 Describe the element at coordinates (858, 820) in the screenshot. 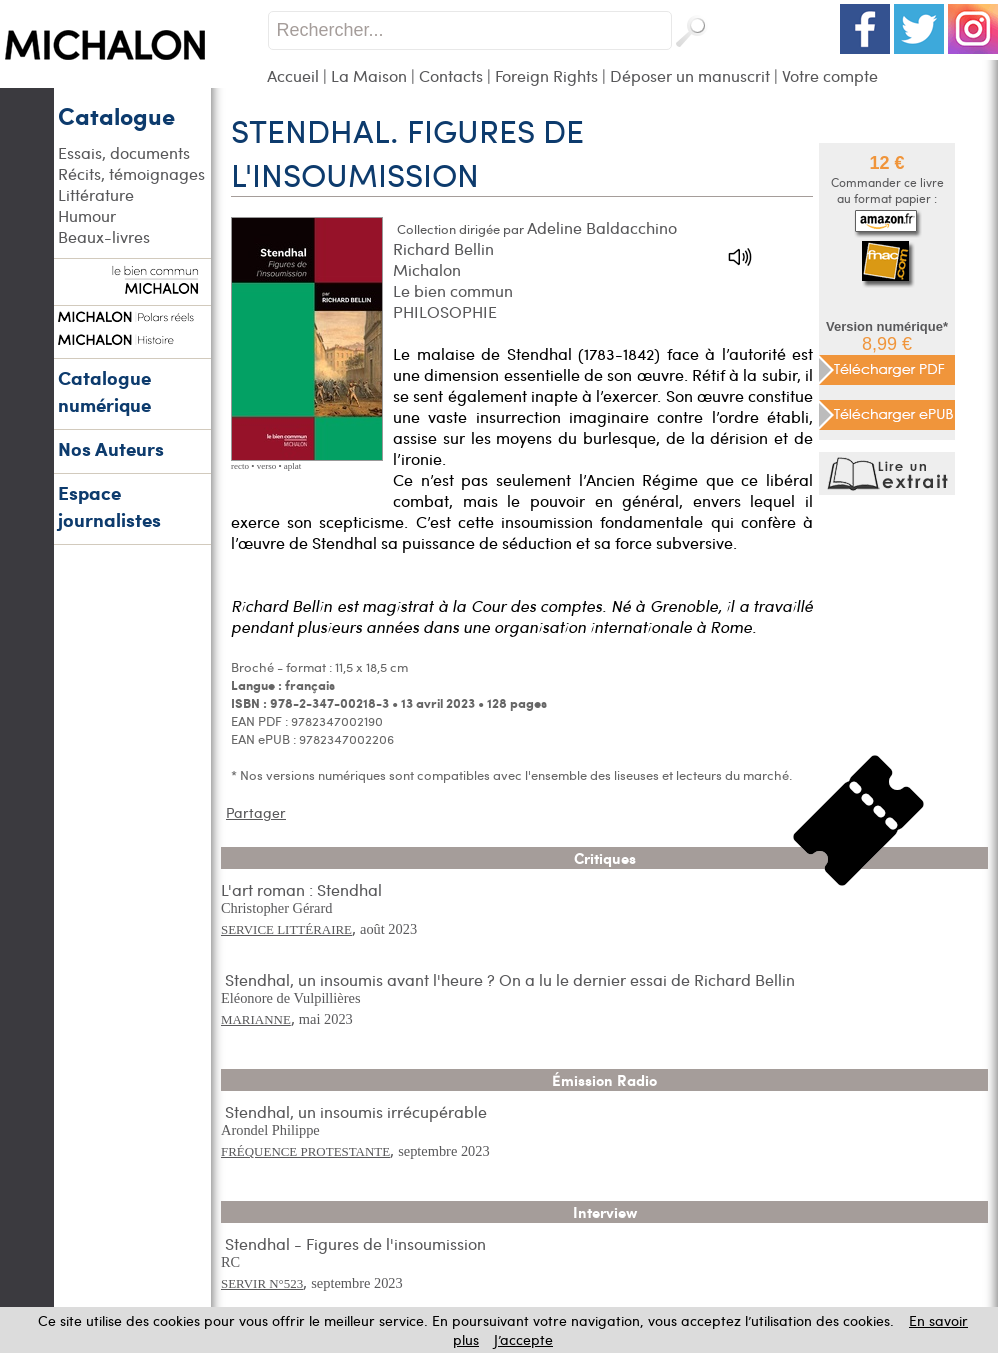

I see `view your tickets or passes` at that location.